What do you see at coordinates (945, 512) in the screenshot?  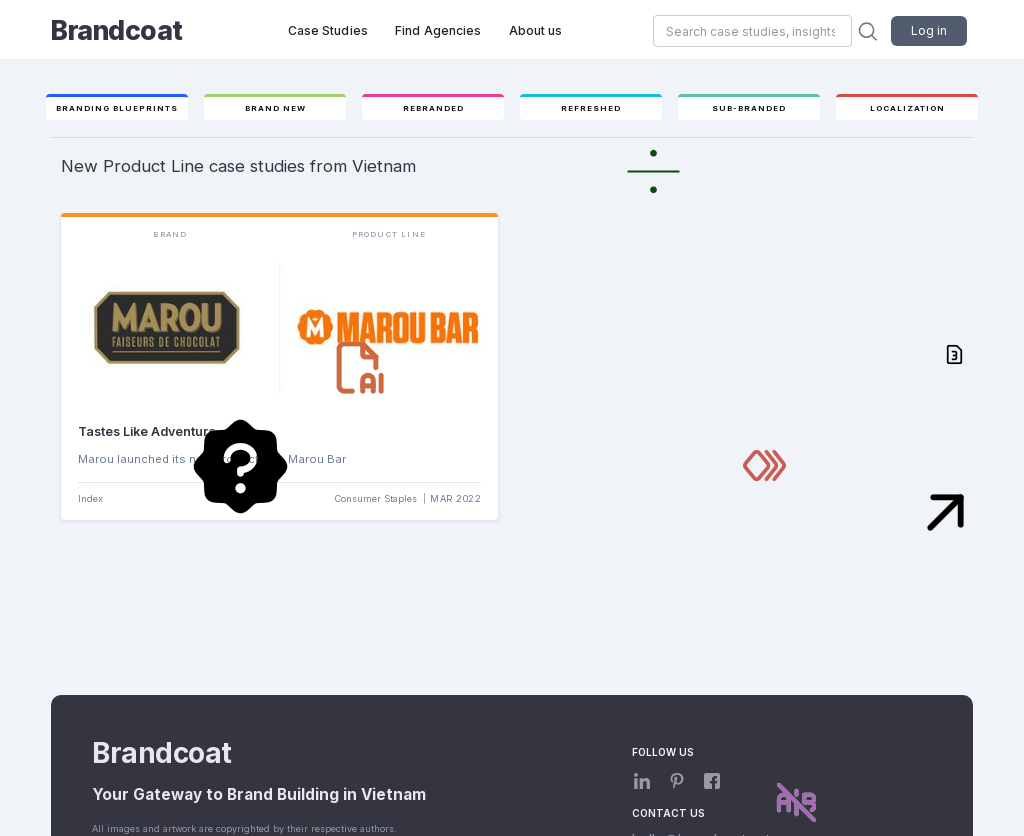 I see `open link in new tab or window` at bounding box center [945, 512].